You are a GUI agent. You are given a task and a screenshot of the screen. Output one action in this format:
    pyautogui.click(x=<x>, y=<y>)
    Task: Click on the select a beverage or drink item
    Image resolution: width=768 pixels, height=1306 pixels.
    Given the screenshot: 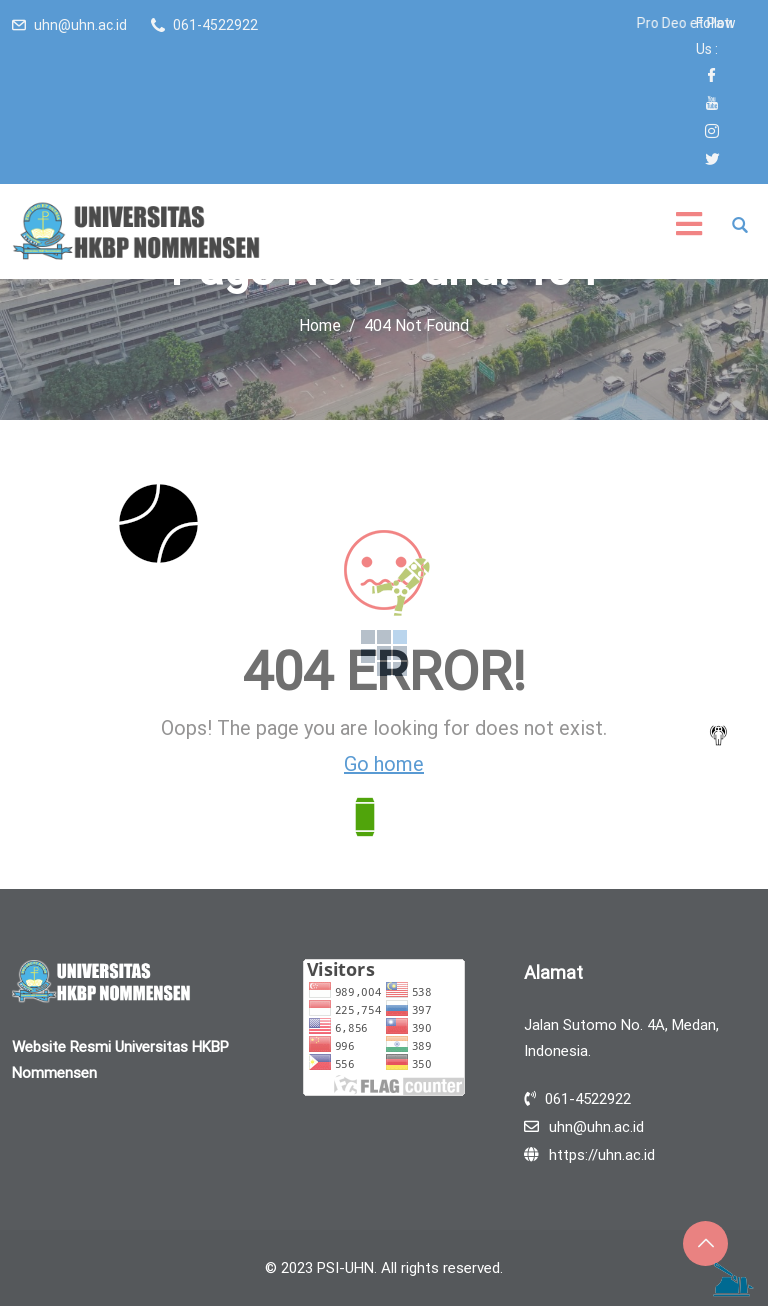 What is the action you would take?
    pyautogui.click(x=365, y=817)
    